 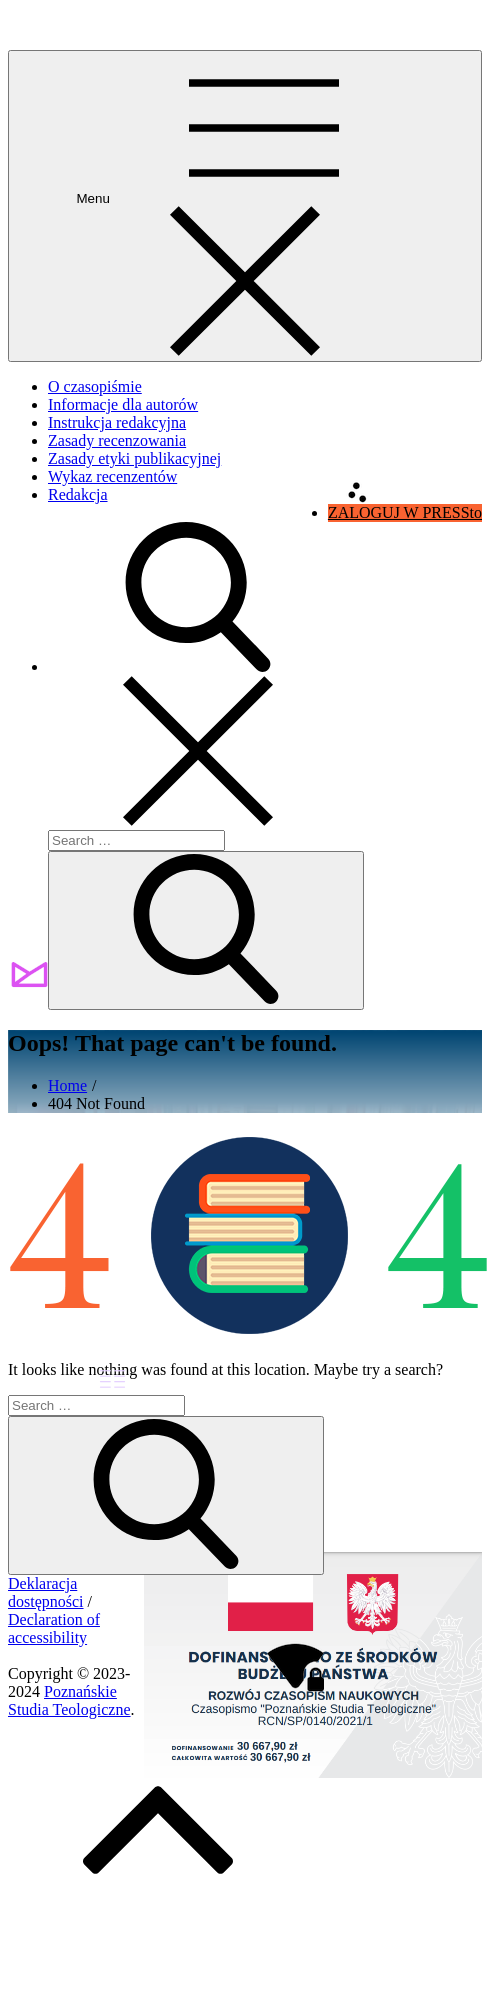 I want to click on view data as a scatter plot chart, so click(x=357, y=492).